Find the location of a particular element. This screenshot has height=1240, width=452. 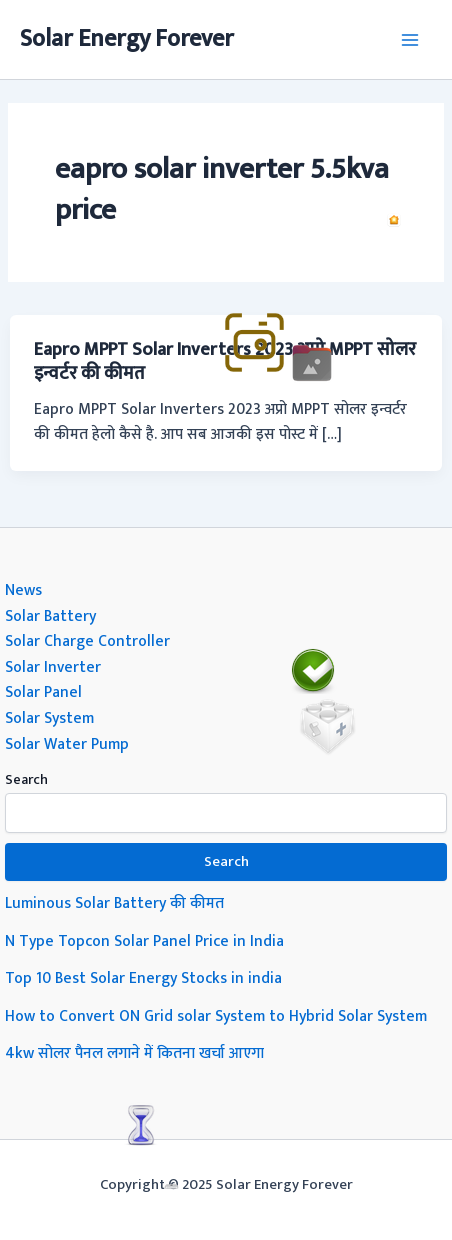

view your screen time usage statistics is located at coordinates (141, 1125).